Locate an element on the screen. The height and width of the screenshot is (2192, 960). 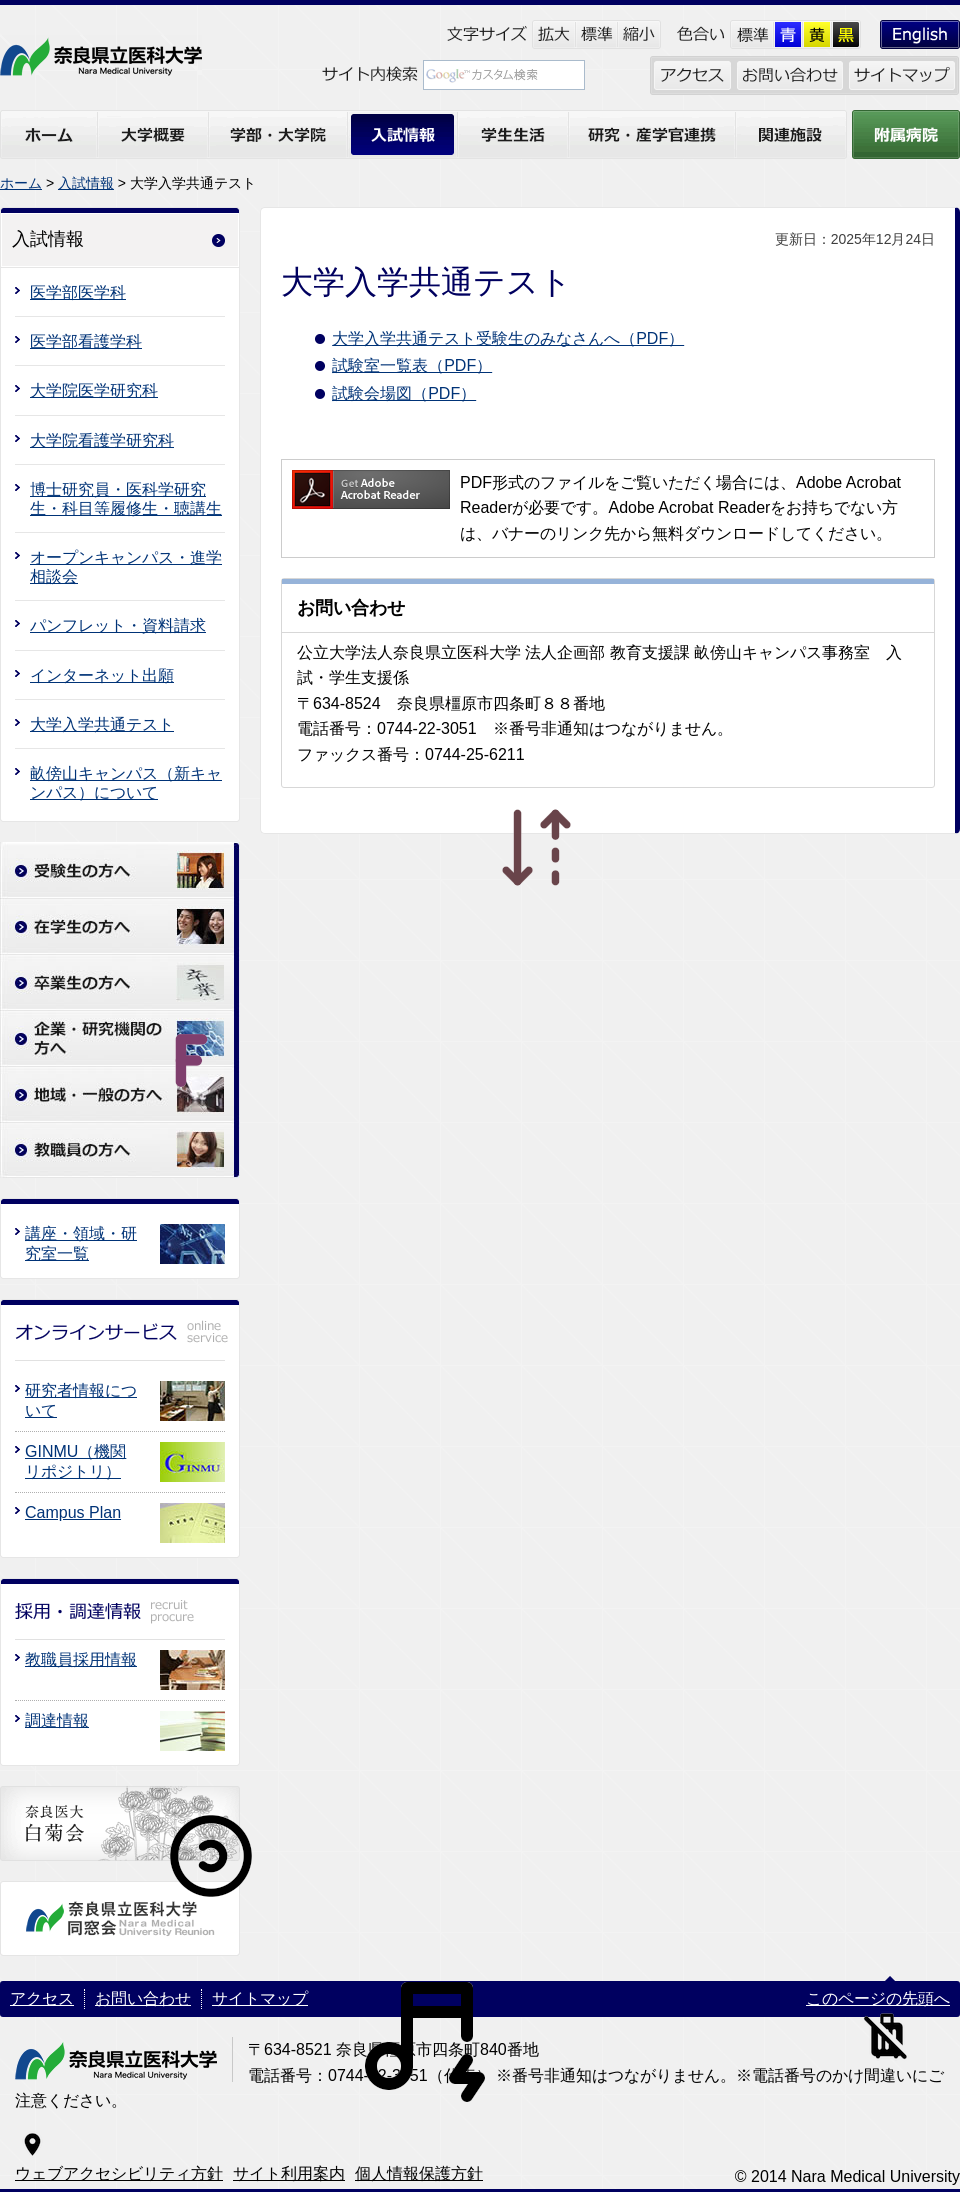
indicates a Facebook shortcut or link is located at coordinates (191, 1060).